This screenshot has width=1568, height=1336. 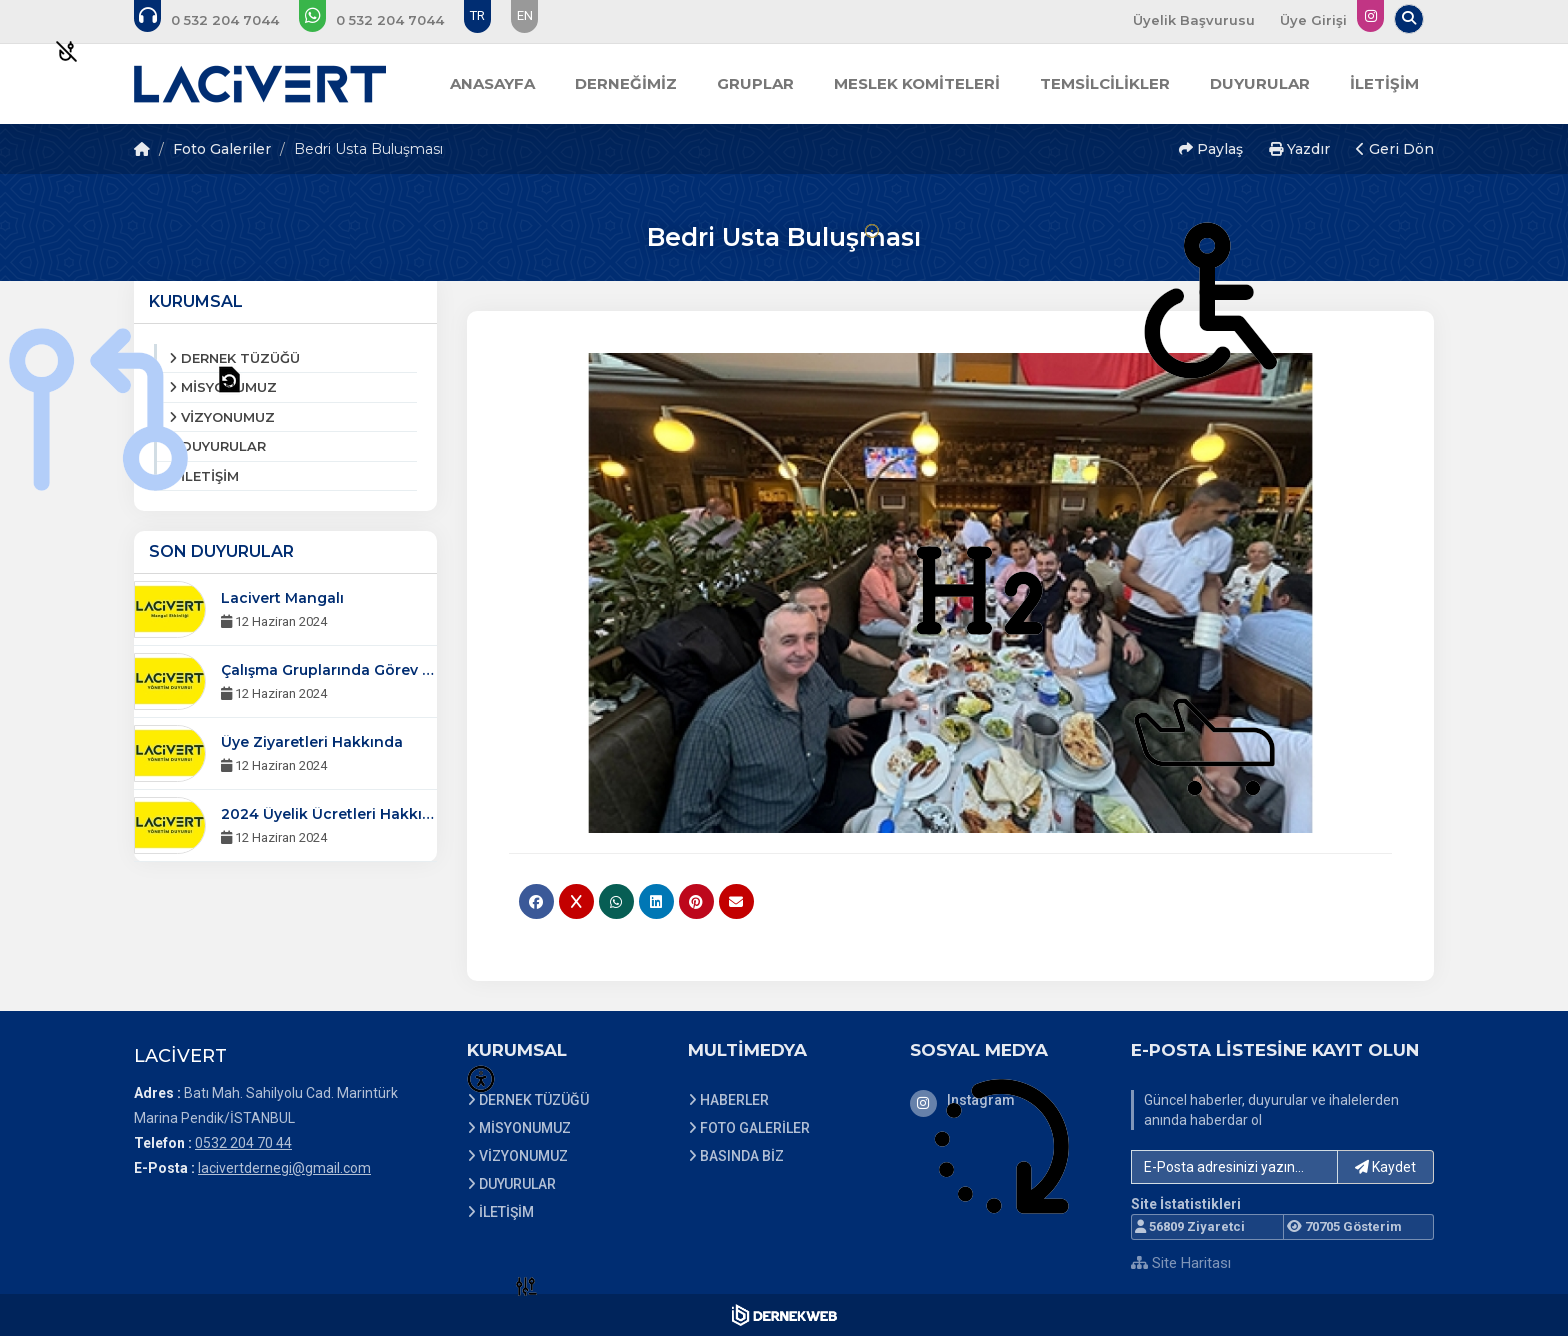 What do you see at coordinates (1001, 1146) in the screenshot?
I see `rotate image clockwise` at bounding box center [1001, 1146].